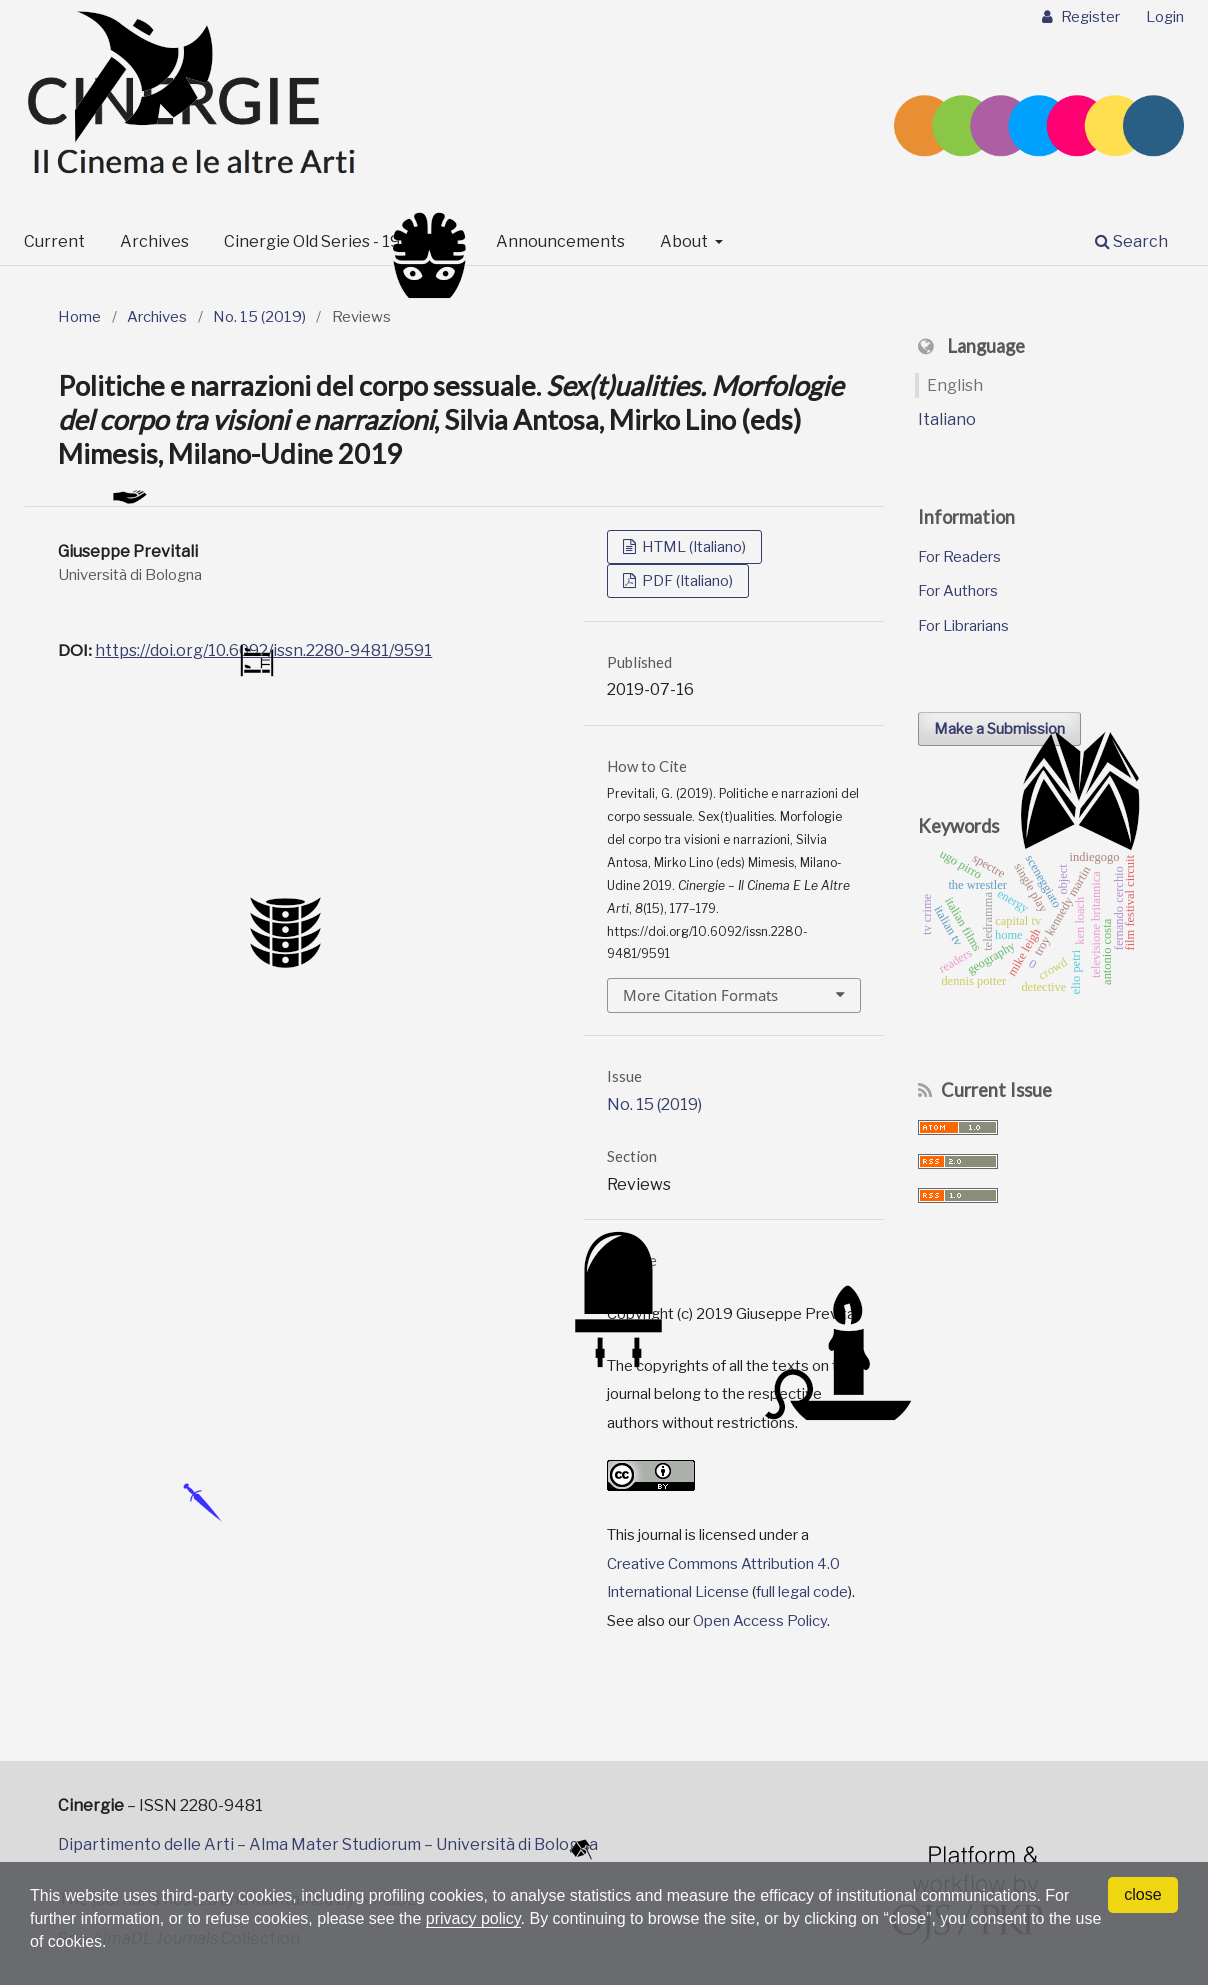 This screenshot has width=1208, height=1985. Describe the element at coordinates (257, 660) in the screenshot. I see `view shared room or dormitory accommodations` at that location.